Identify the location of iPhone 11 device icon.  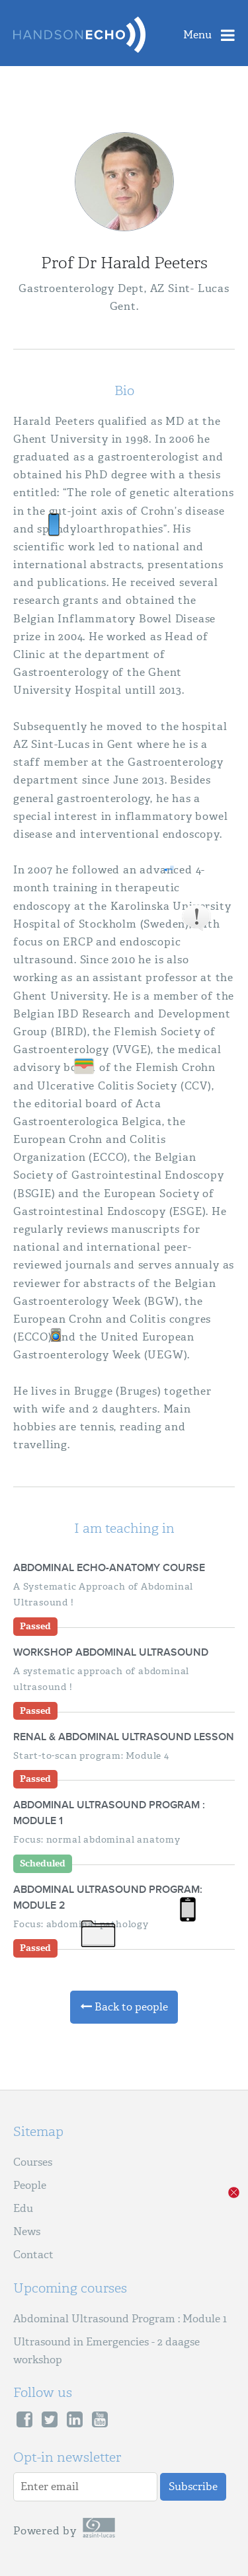
(54, 525).